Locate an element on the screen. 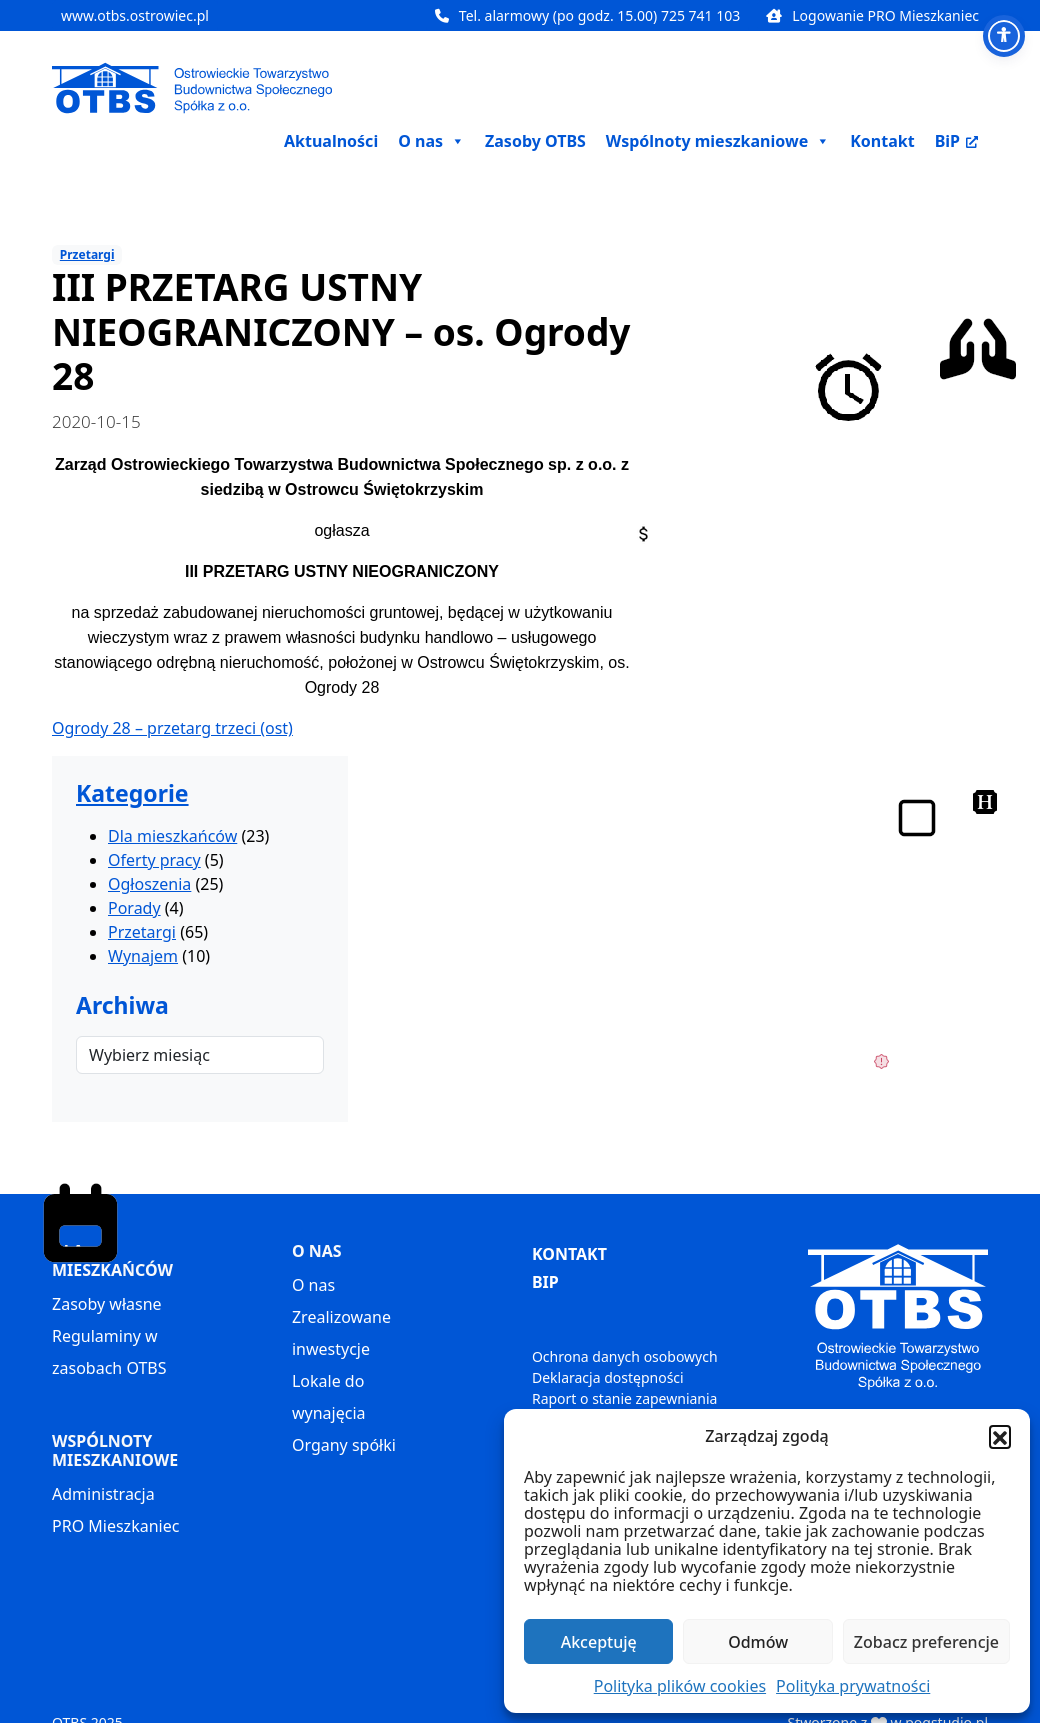  view or manage alarms is located at coordinates (848, 387).